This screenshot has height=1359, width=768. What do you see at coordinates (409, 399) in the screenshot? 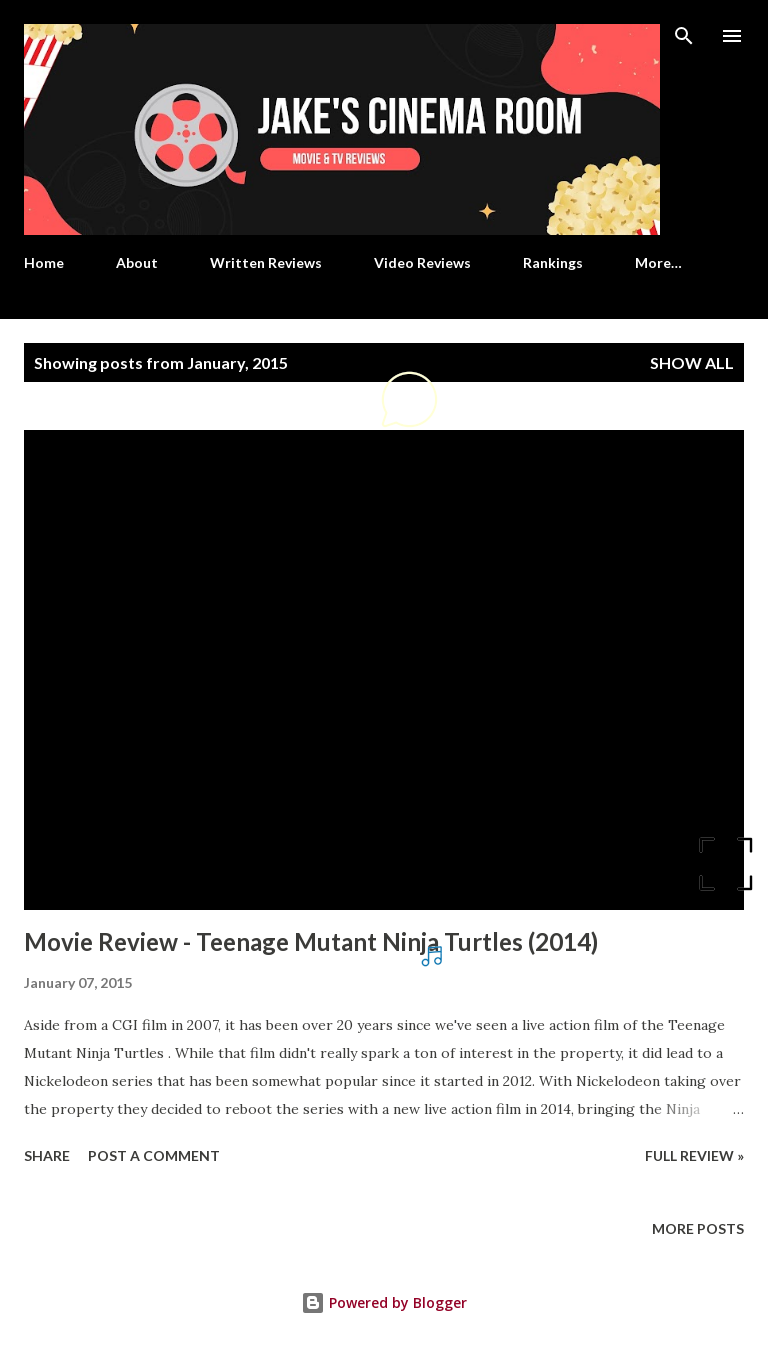
I see `open chat or messaging` at bounding box center [409, 399].